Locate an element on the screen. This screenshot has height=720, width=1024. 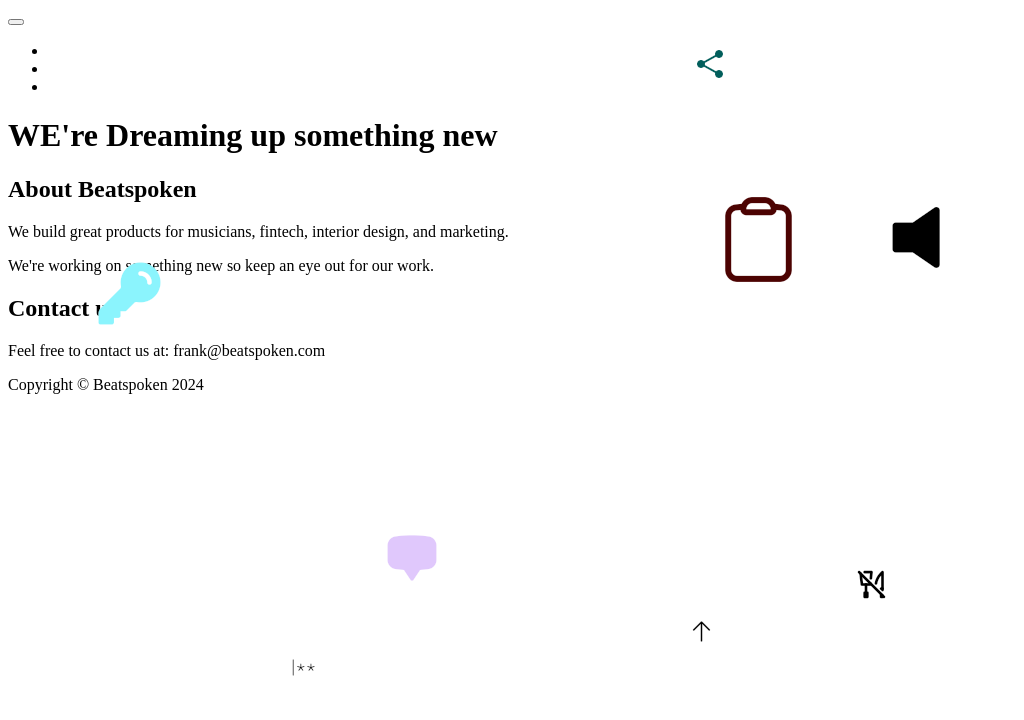
enter or view password field is located at coordinates (302, 667).